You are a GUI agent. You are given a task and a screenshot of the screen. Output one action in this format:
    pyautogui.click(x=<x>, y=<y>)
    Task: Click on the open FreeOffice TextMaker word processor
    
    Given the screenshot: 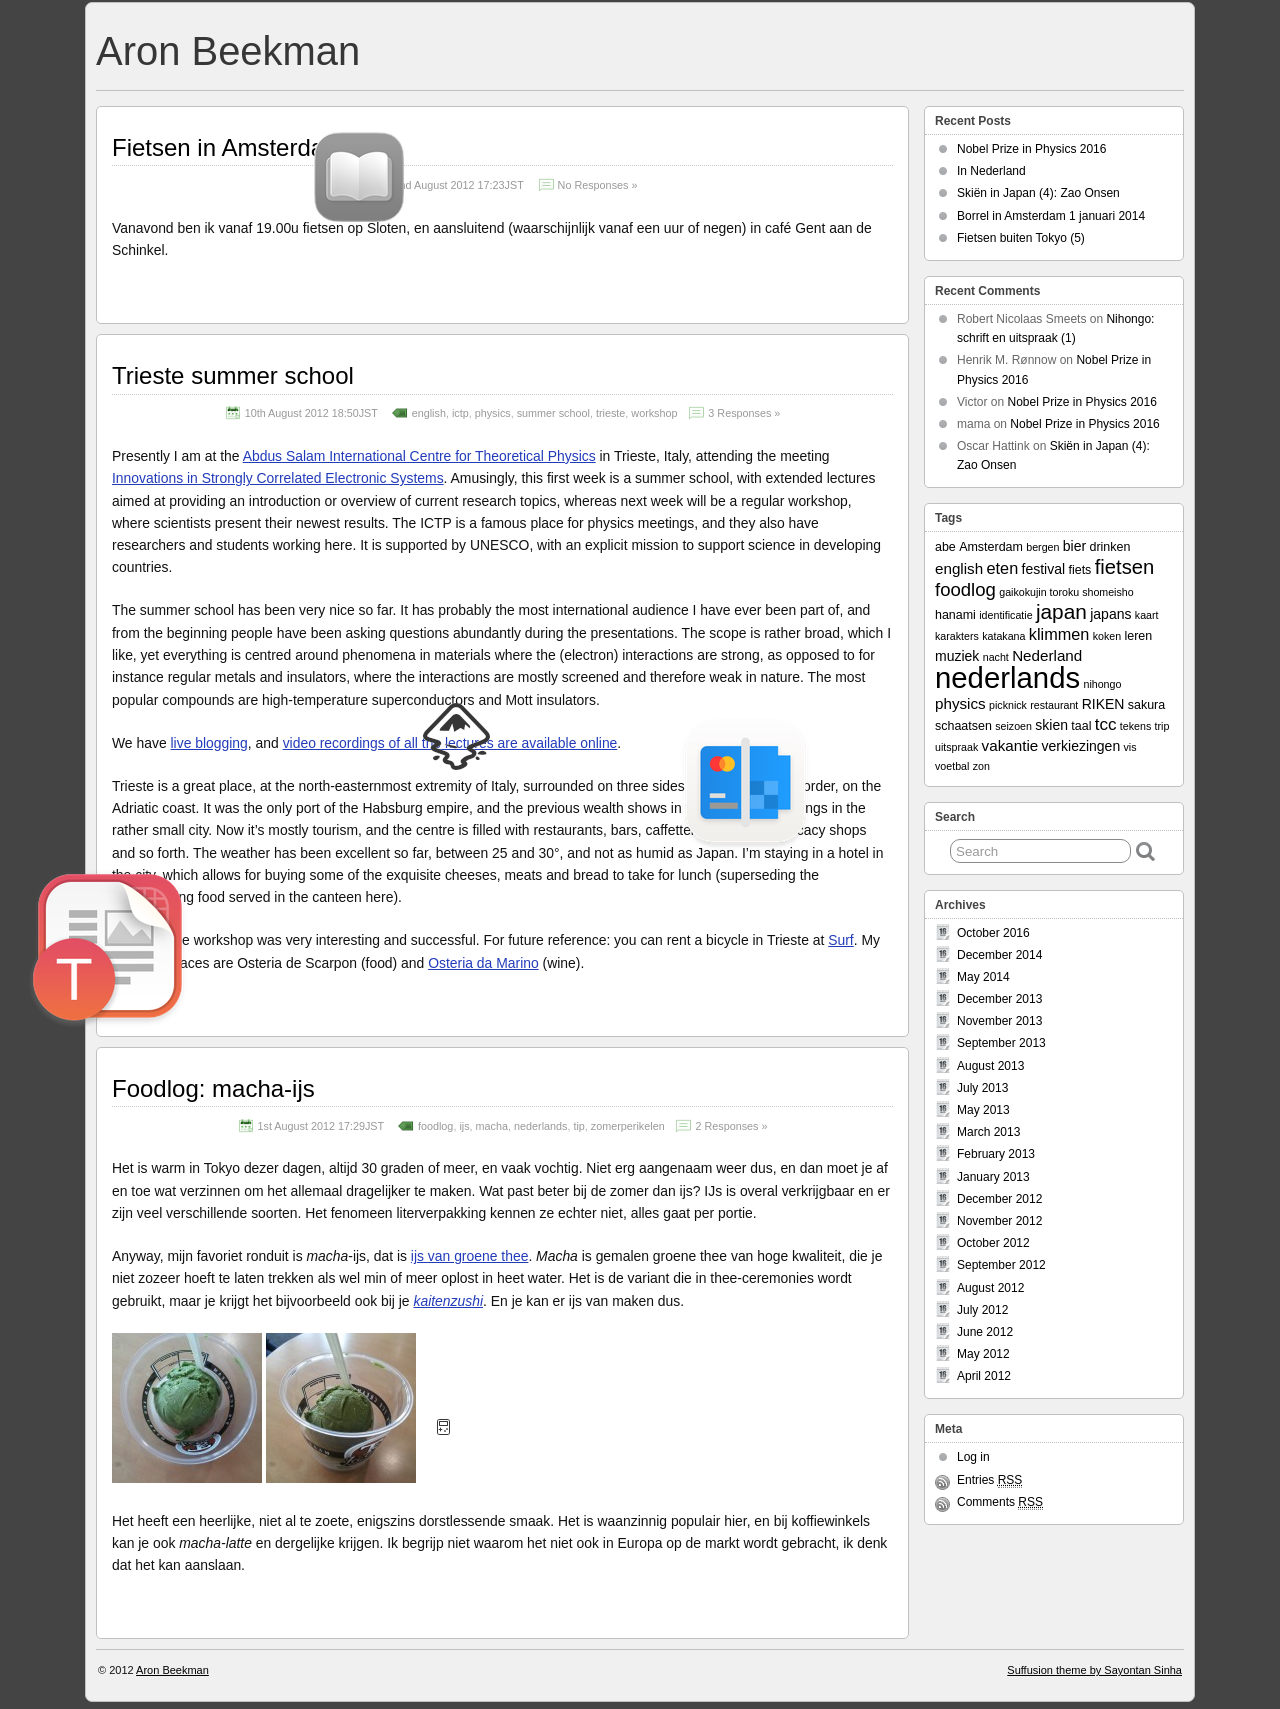 What is the action you would take?
    pyautogui.click(x=110, y=946)
    